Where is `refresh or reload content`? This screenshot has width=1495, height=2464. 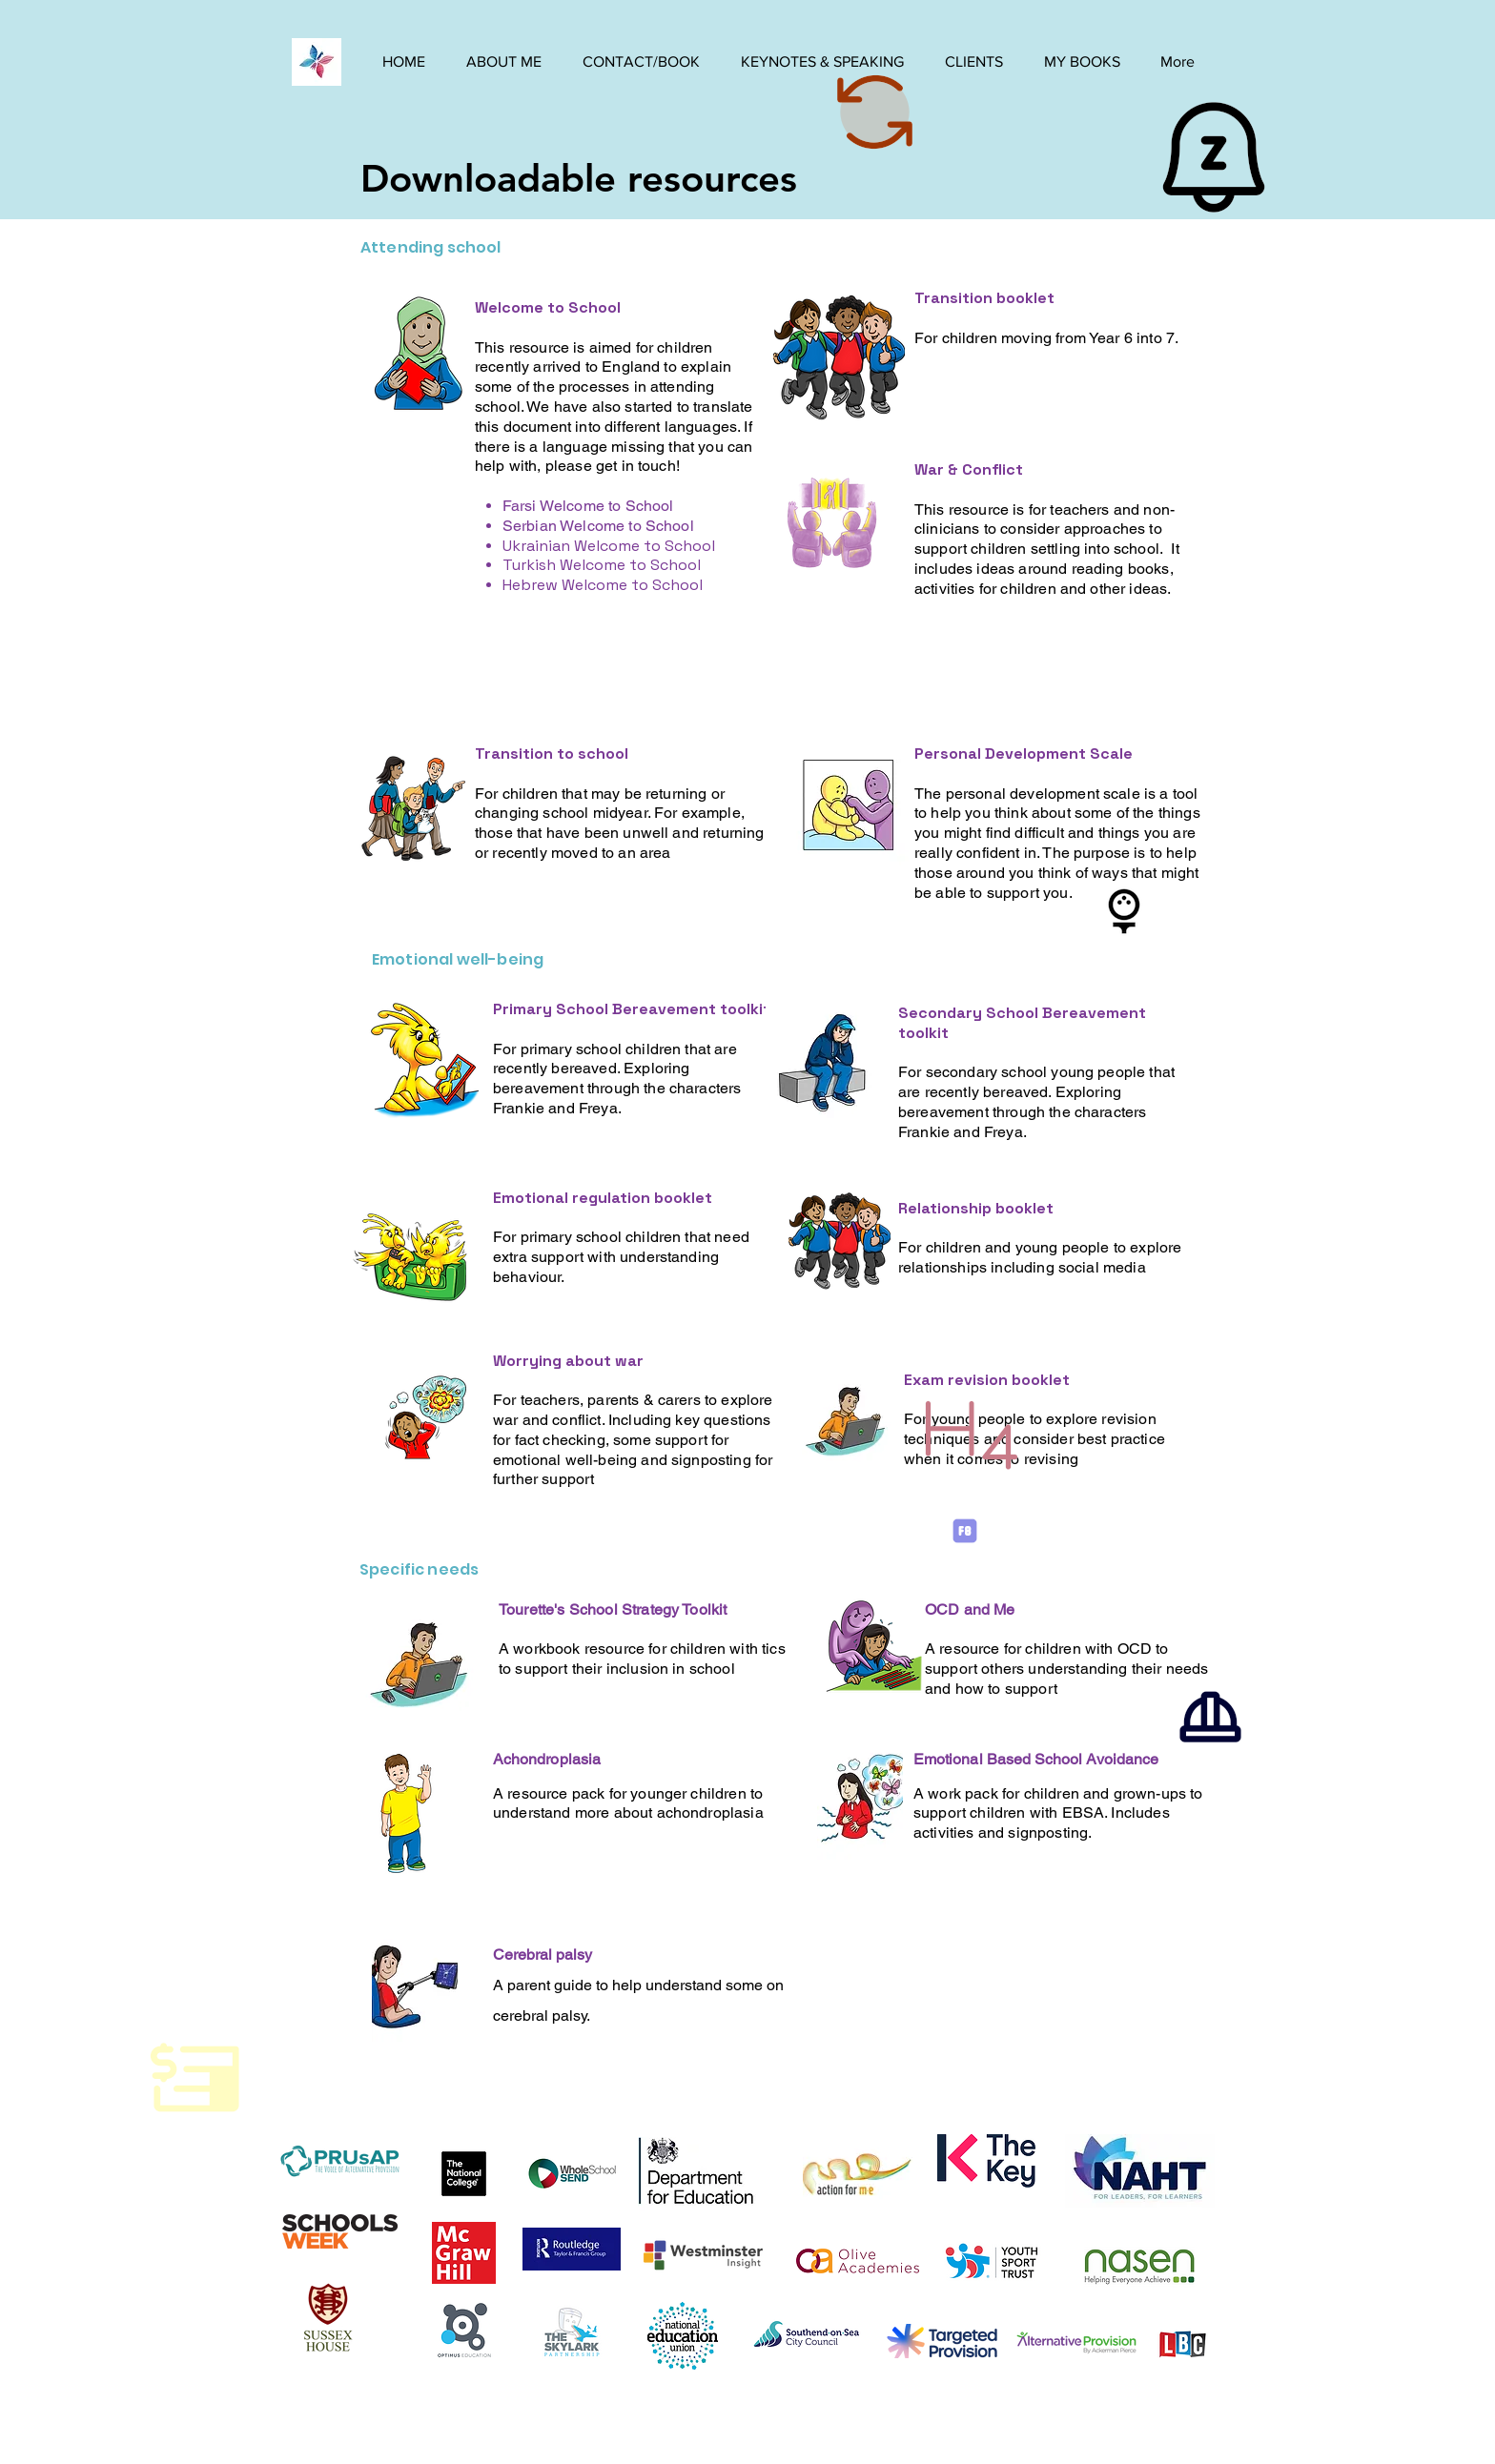 refresh or reload content is located at coordinates (874, 112).